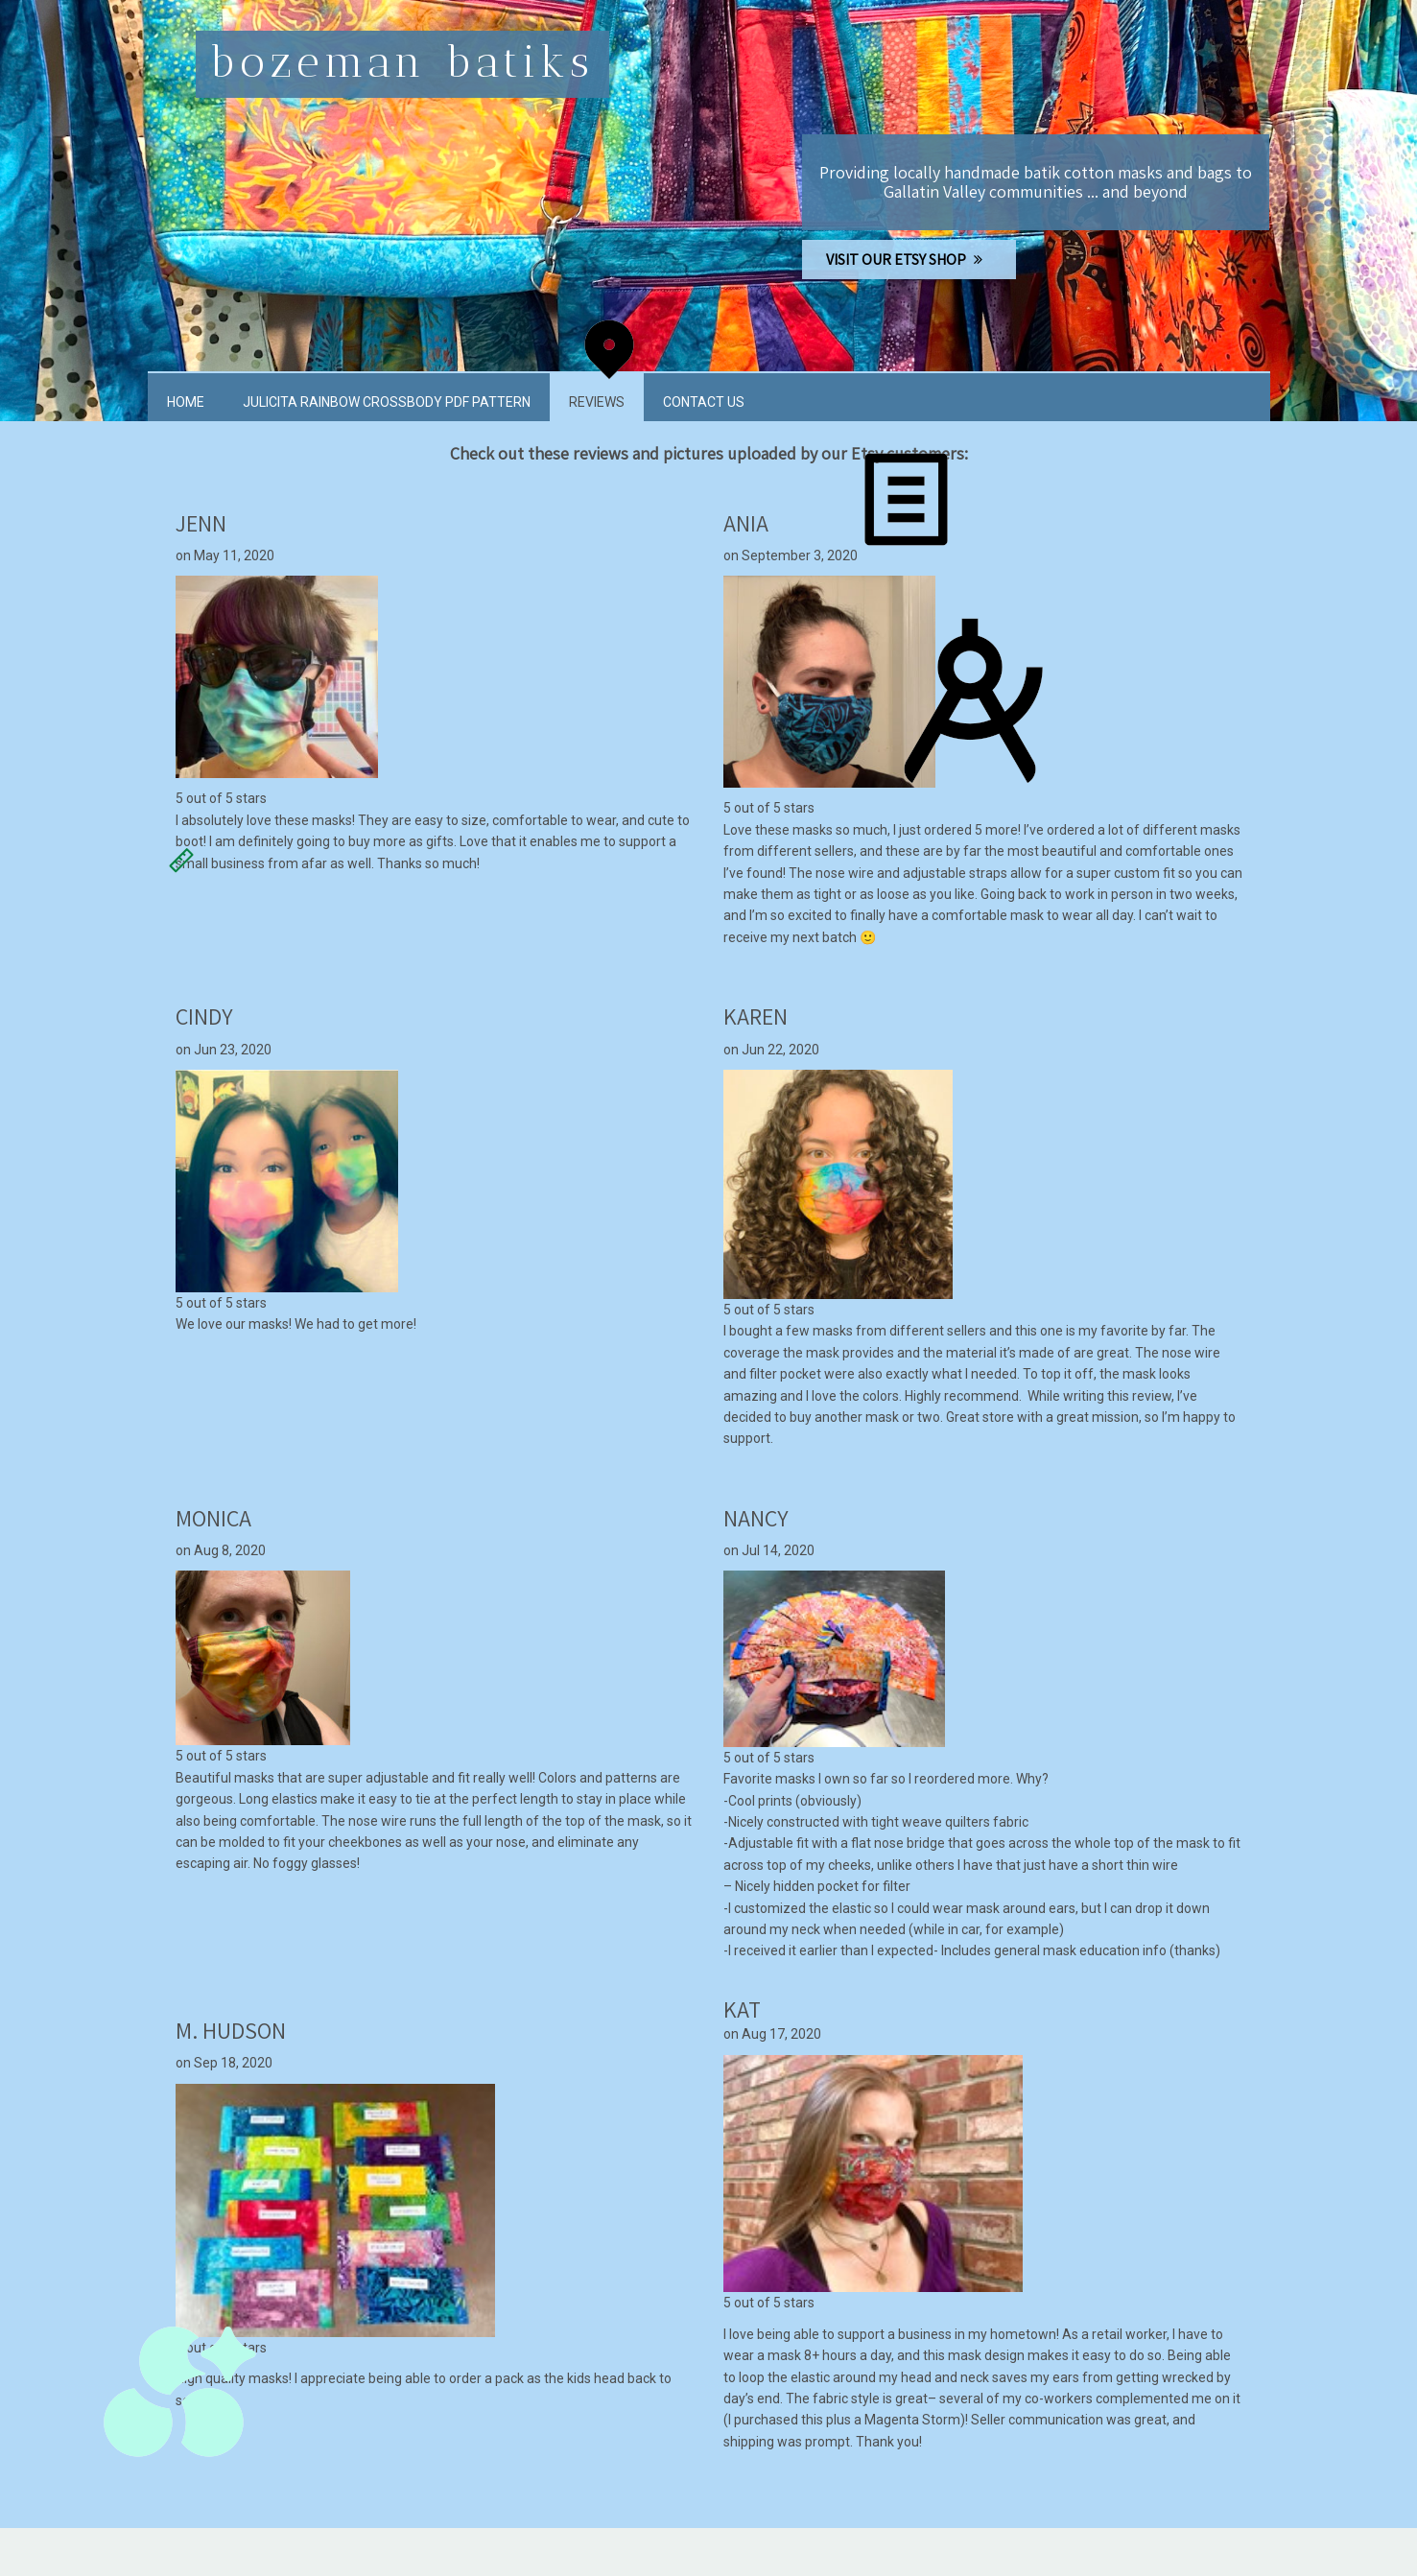  What do you see at coordinates (177, 2401) in the screenshot?
I see `apply AI-powered color filters to an image` at bounding box center [177, 2401].